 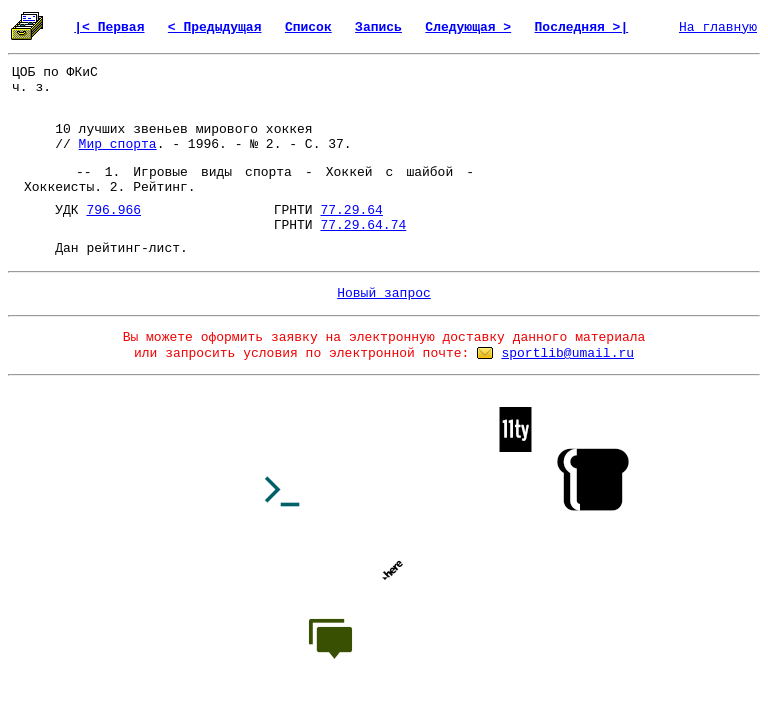 What do you see at coordinates (515, 429) in the screenshot?
I see `eleventy (11ty) static site generator logo` at bounding box center [515, 429].